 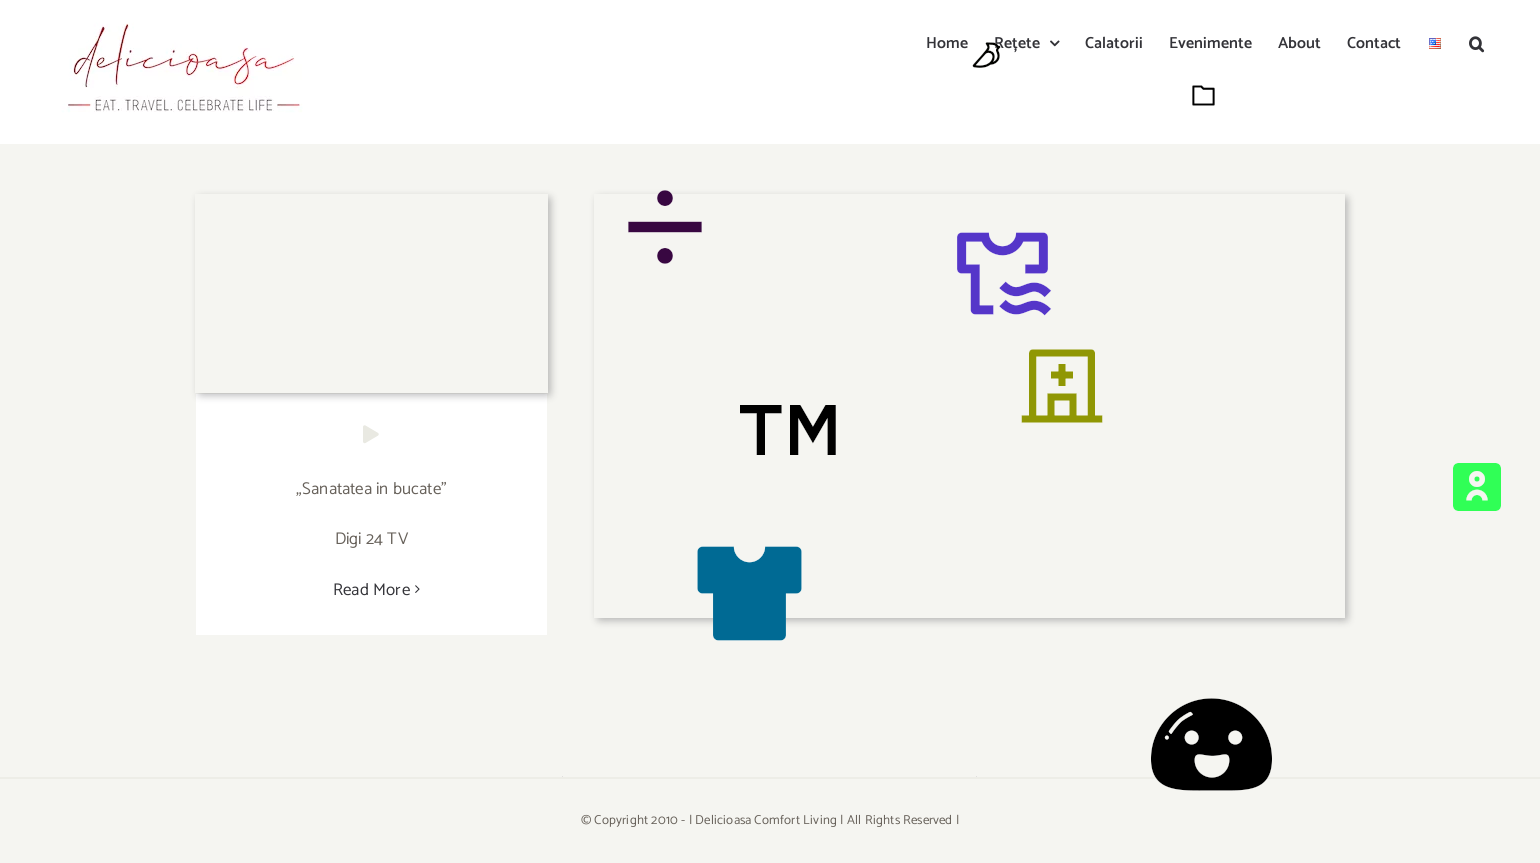 What do you see at coordinates (1002, 273) in the screenshot?
I see `indicates air-dry or hang-dry clothing` at bounding box center [1002, 273].